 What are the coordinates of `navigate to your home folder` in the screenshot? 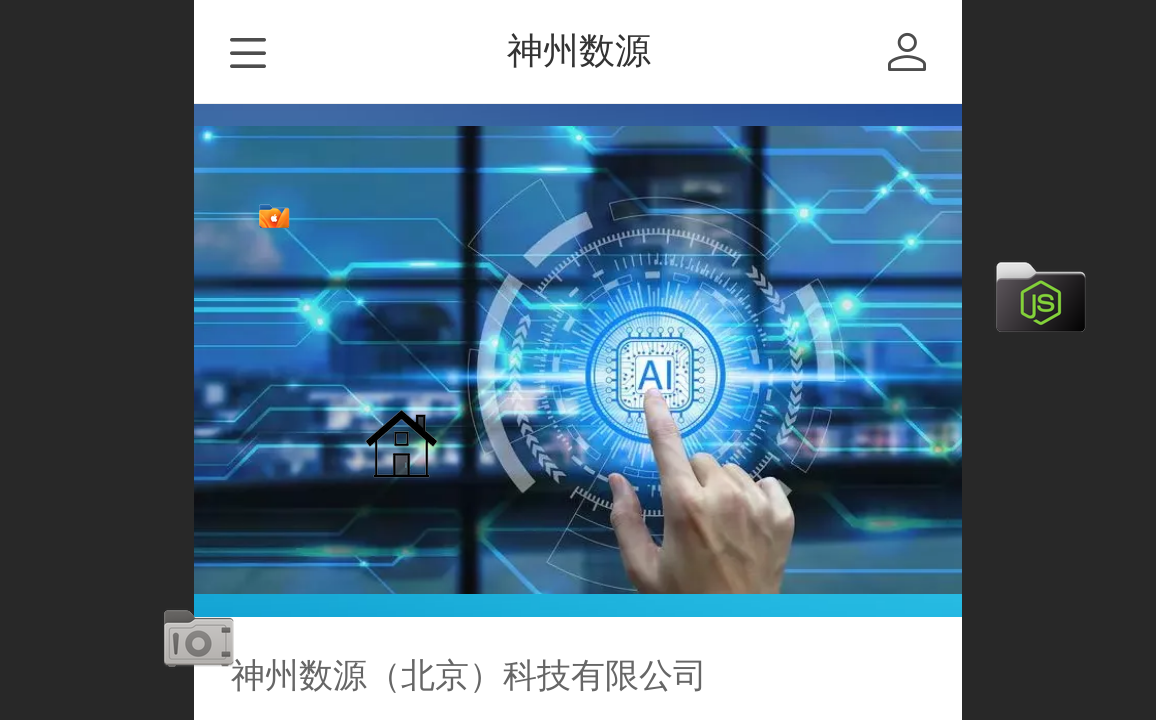 It's located at (401, 443).